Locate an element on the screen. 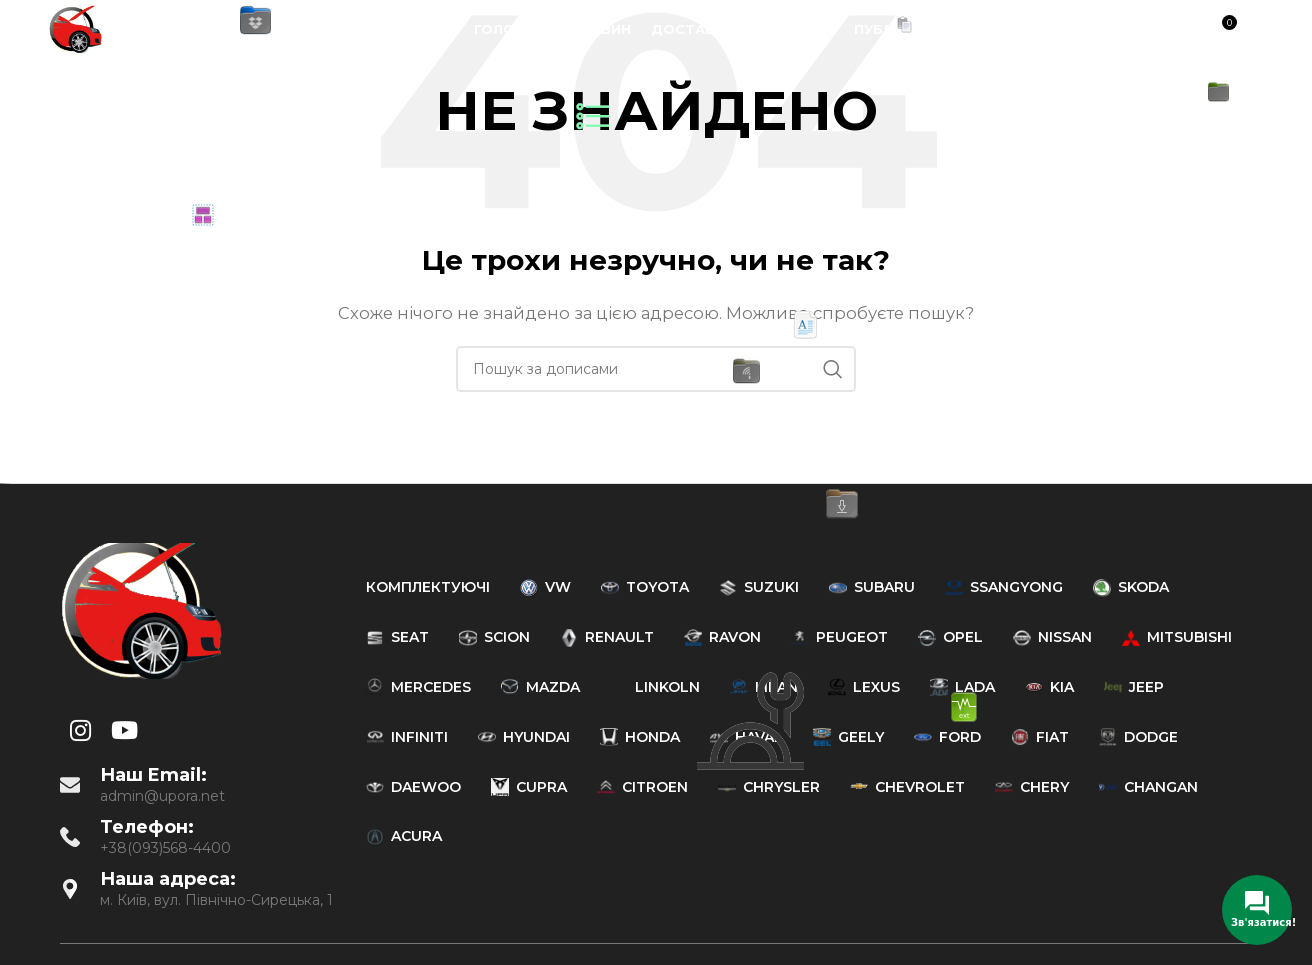 This screenshot has height=965, width=1312. access engineering or developer tools is located at coordinates (750, 722).